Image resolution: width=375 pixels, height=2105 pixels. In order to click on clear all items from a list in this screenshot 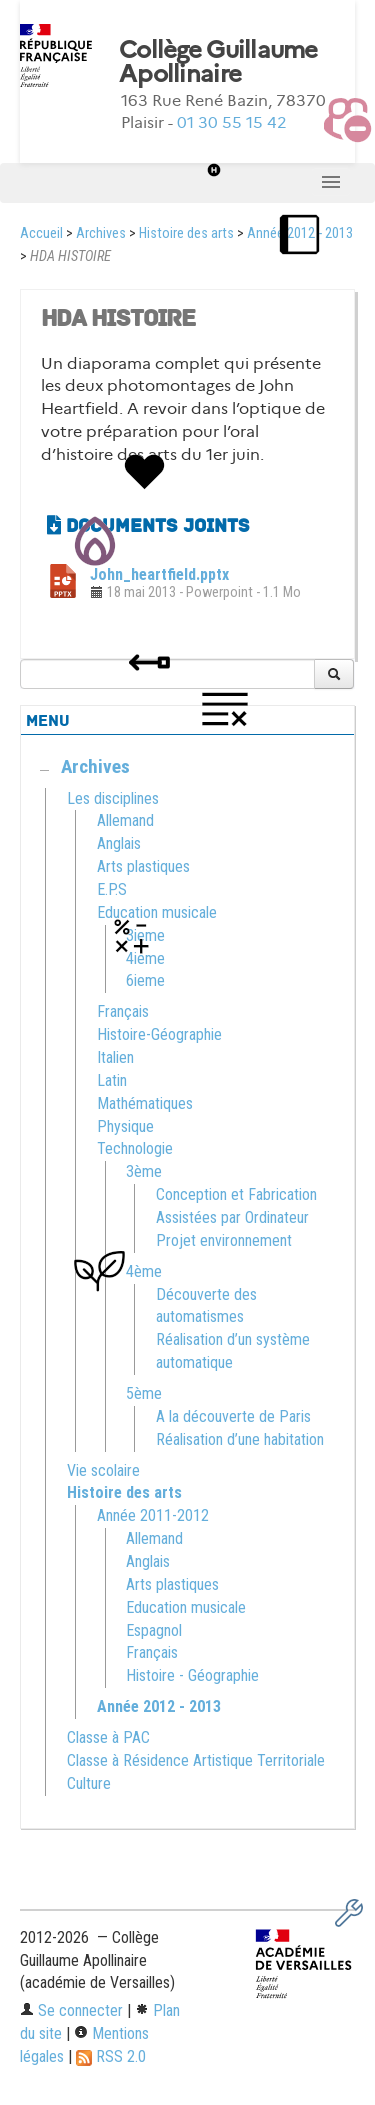, I will do `click(225, 709)`.